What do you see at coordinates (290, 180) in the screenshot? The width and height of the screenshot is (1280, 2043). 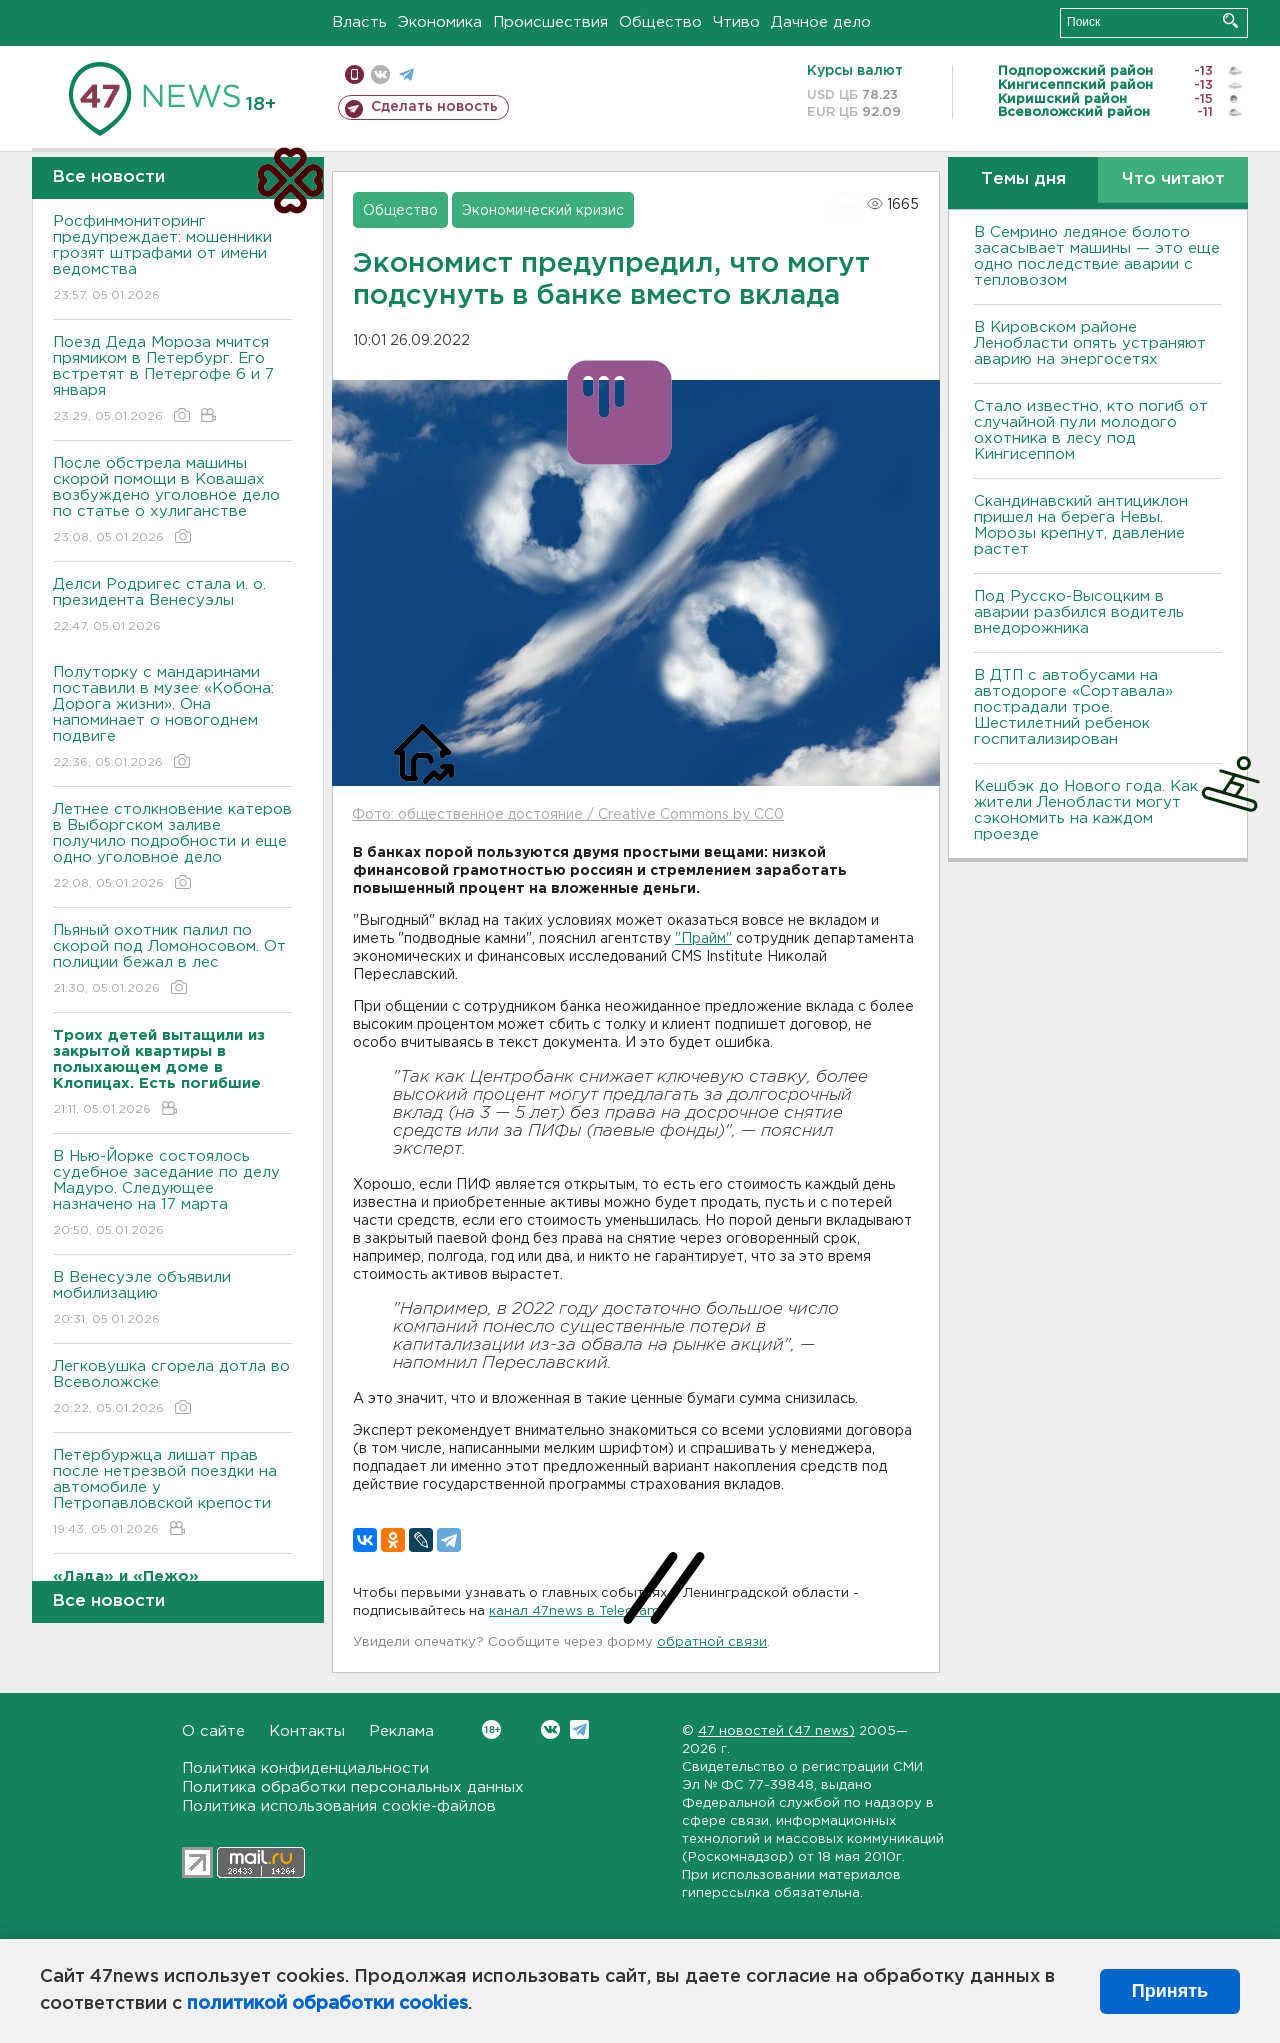 I see `indicates a lucky or bonus reward feature` at bounding box center [290, 180].